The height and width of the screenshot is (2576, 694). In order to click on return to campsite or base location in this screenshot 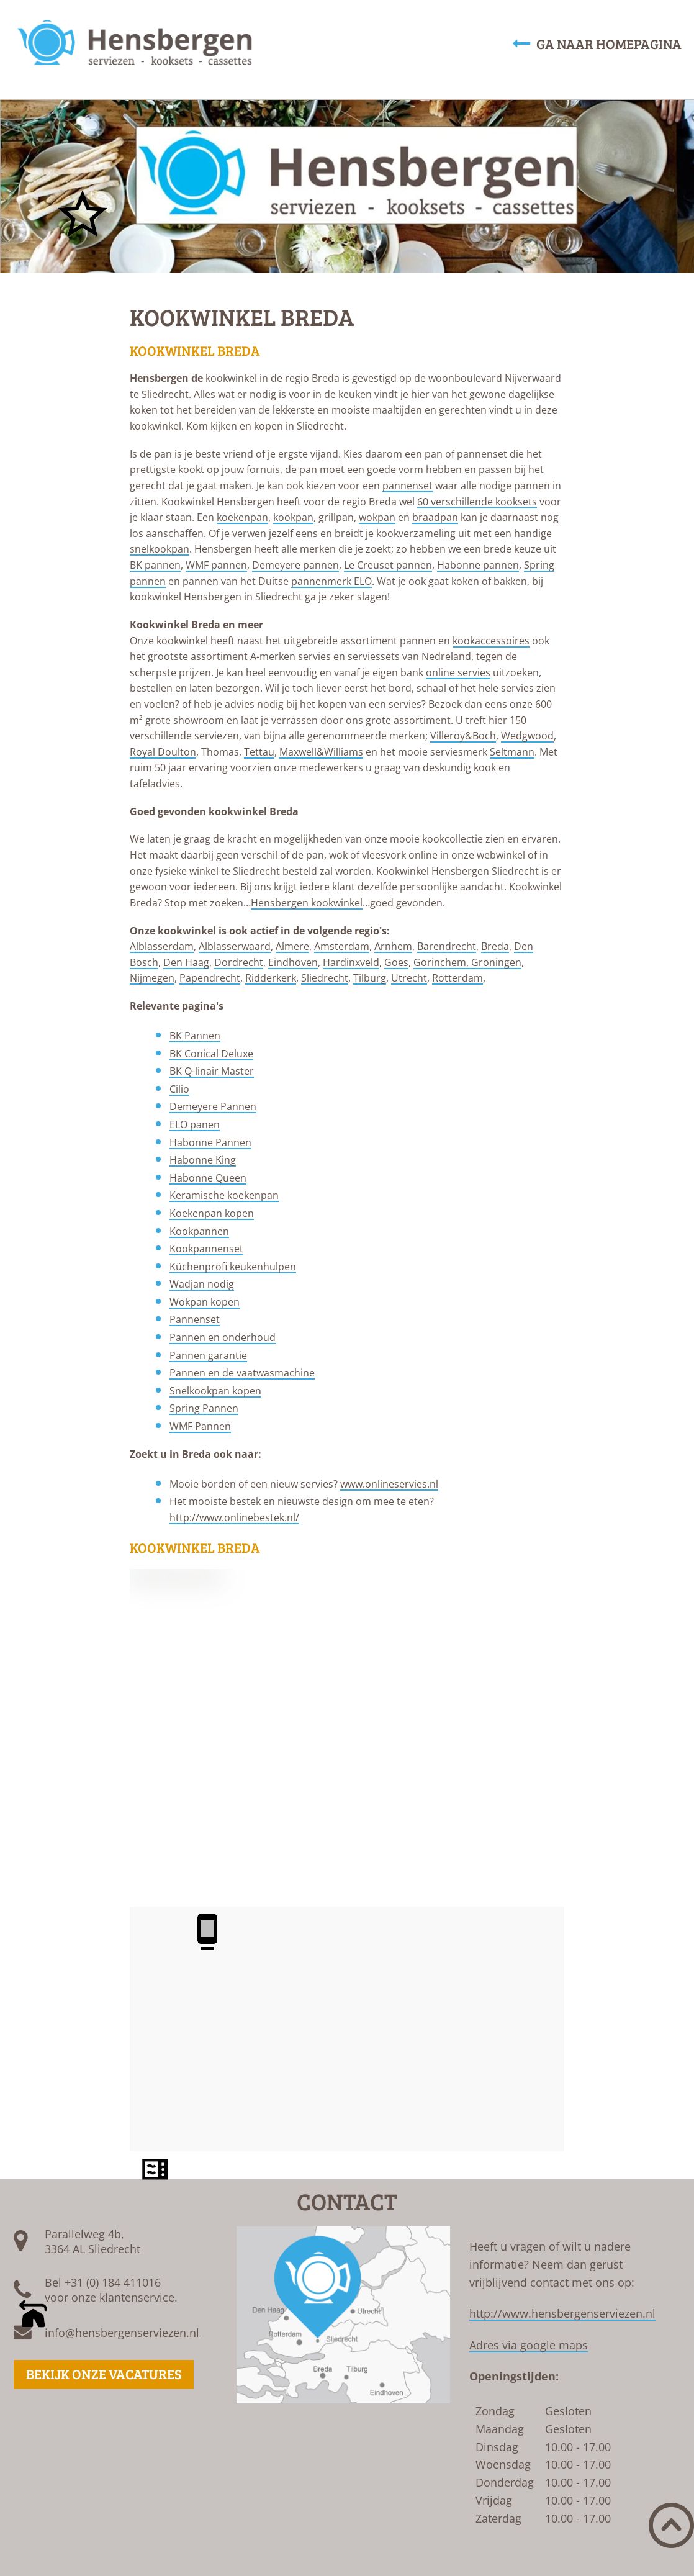, I will do `click(33, 2313)`.